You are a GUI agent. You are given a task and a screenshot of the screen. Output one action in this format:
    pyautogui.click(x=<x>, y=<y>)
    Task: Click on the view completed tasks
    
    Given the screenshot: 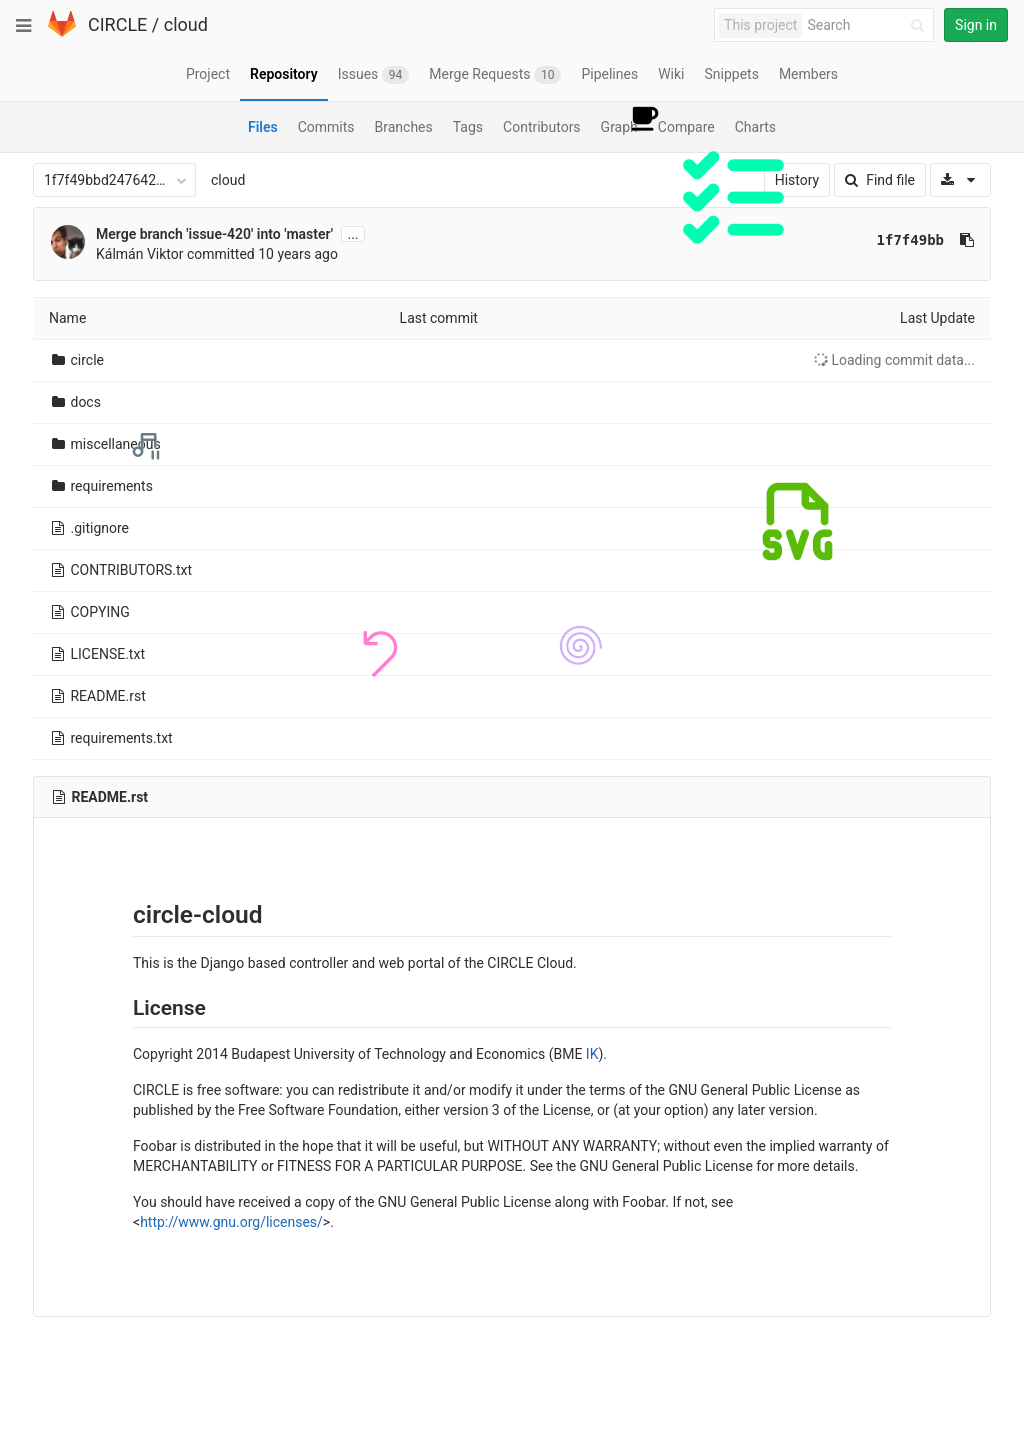 What is the action you would take?
    pyautogui.click(x=733, y=197)
    